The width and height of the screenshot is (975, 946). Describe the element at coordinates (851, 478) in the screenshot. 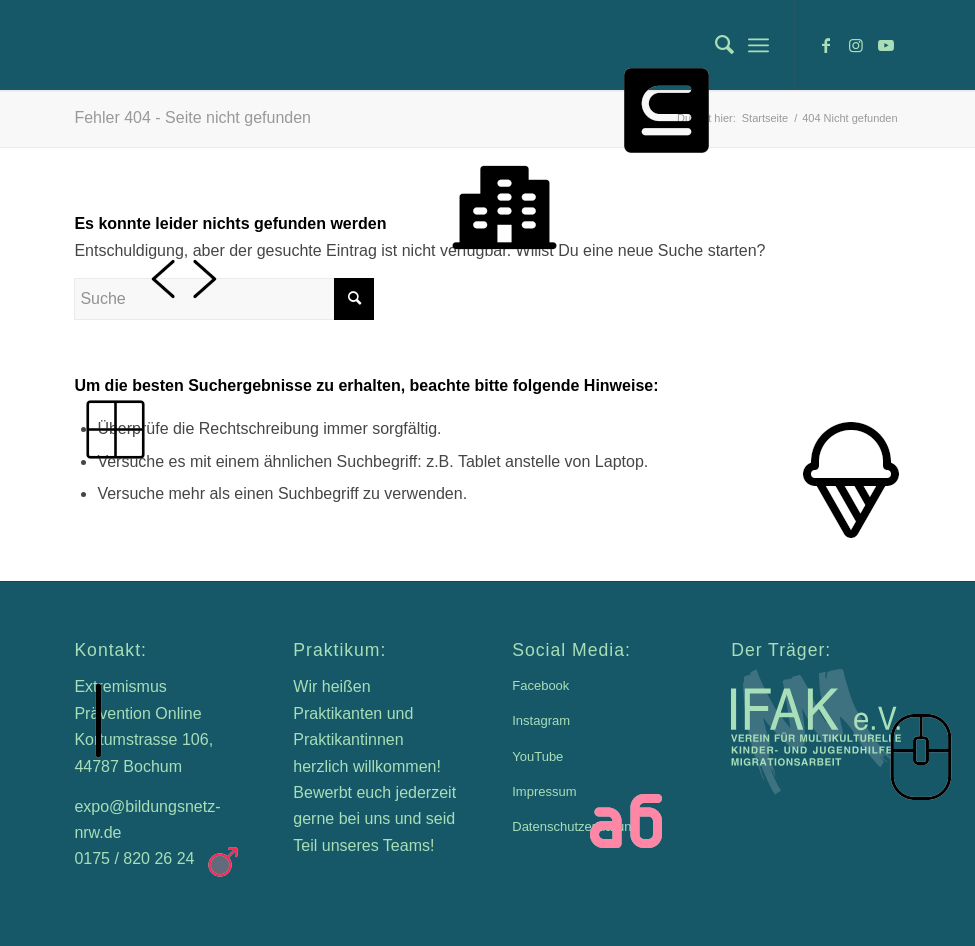

I see `browse desserts or sweet treats` at that location.